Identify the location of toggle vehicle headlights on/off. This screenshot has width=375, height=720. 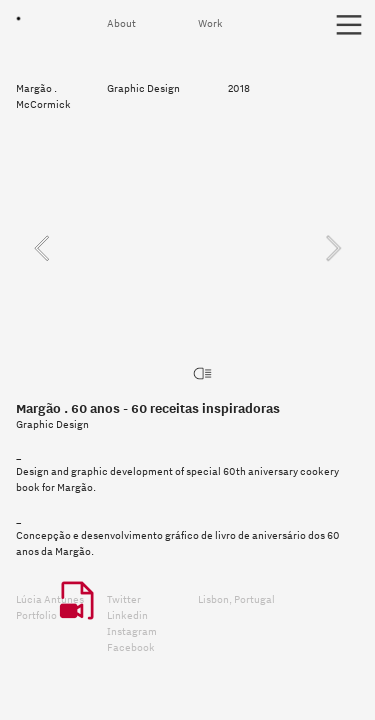
(202, 373).